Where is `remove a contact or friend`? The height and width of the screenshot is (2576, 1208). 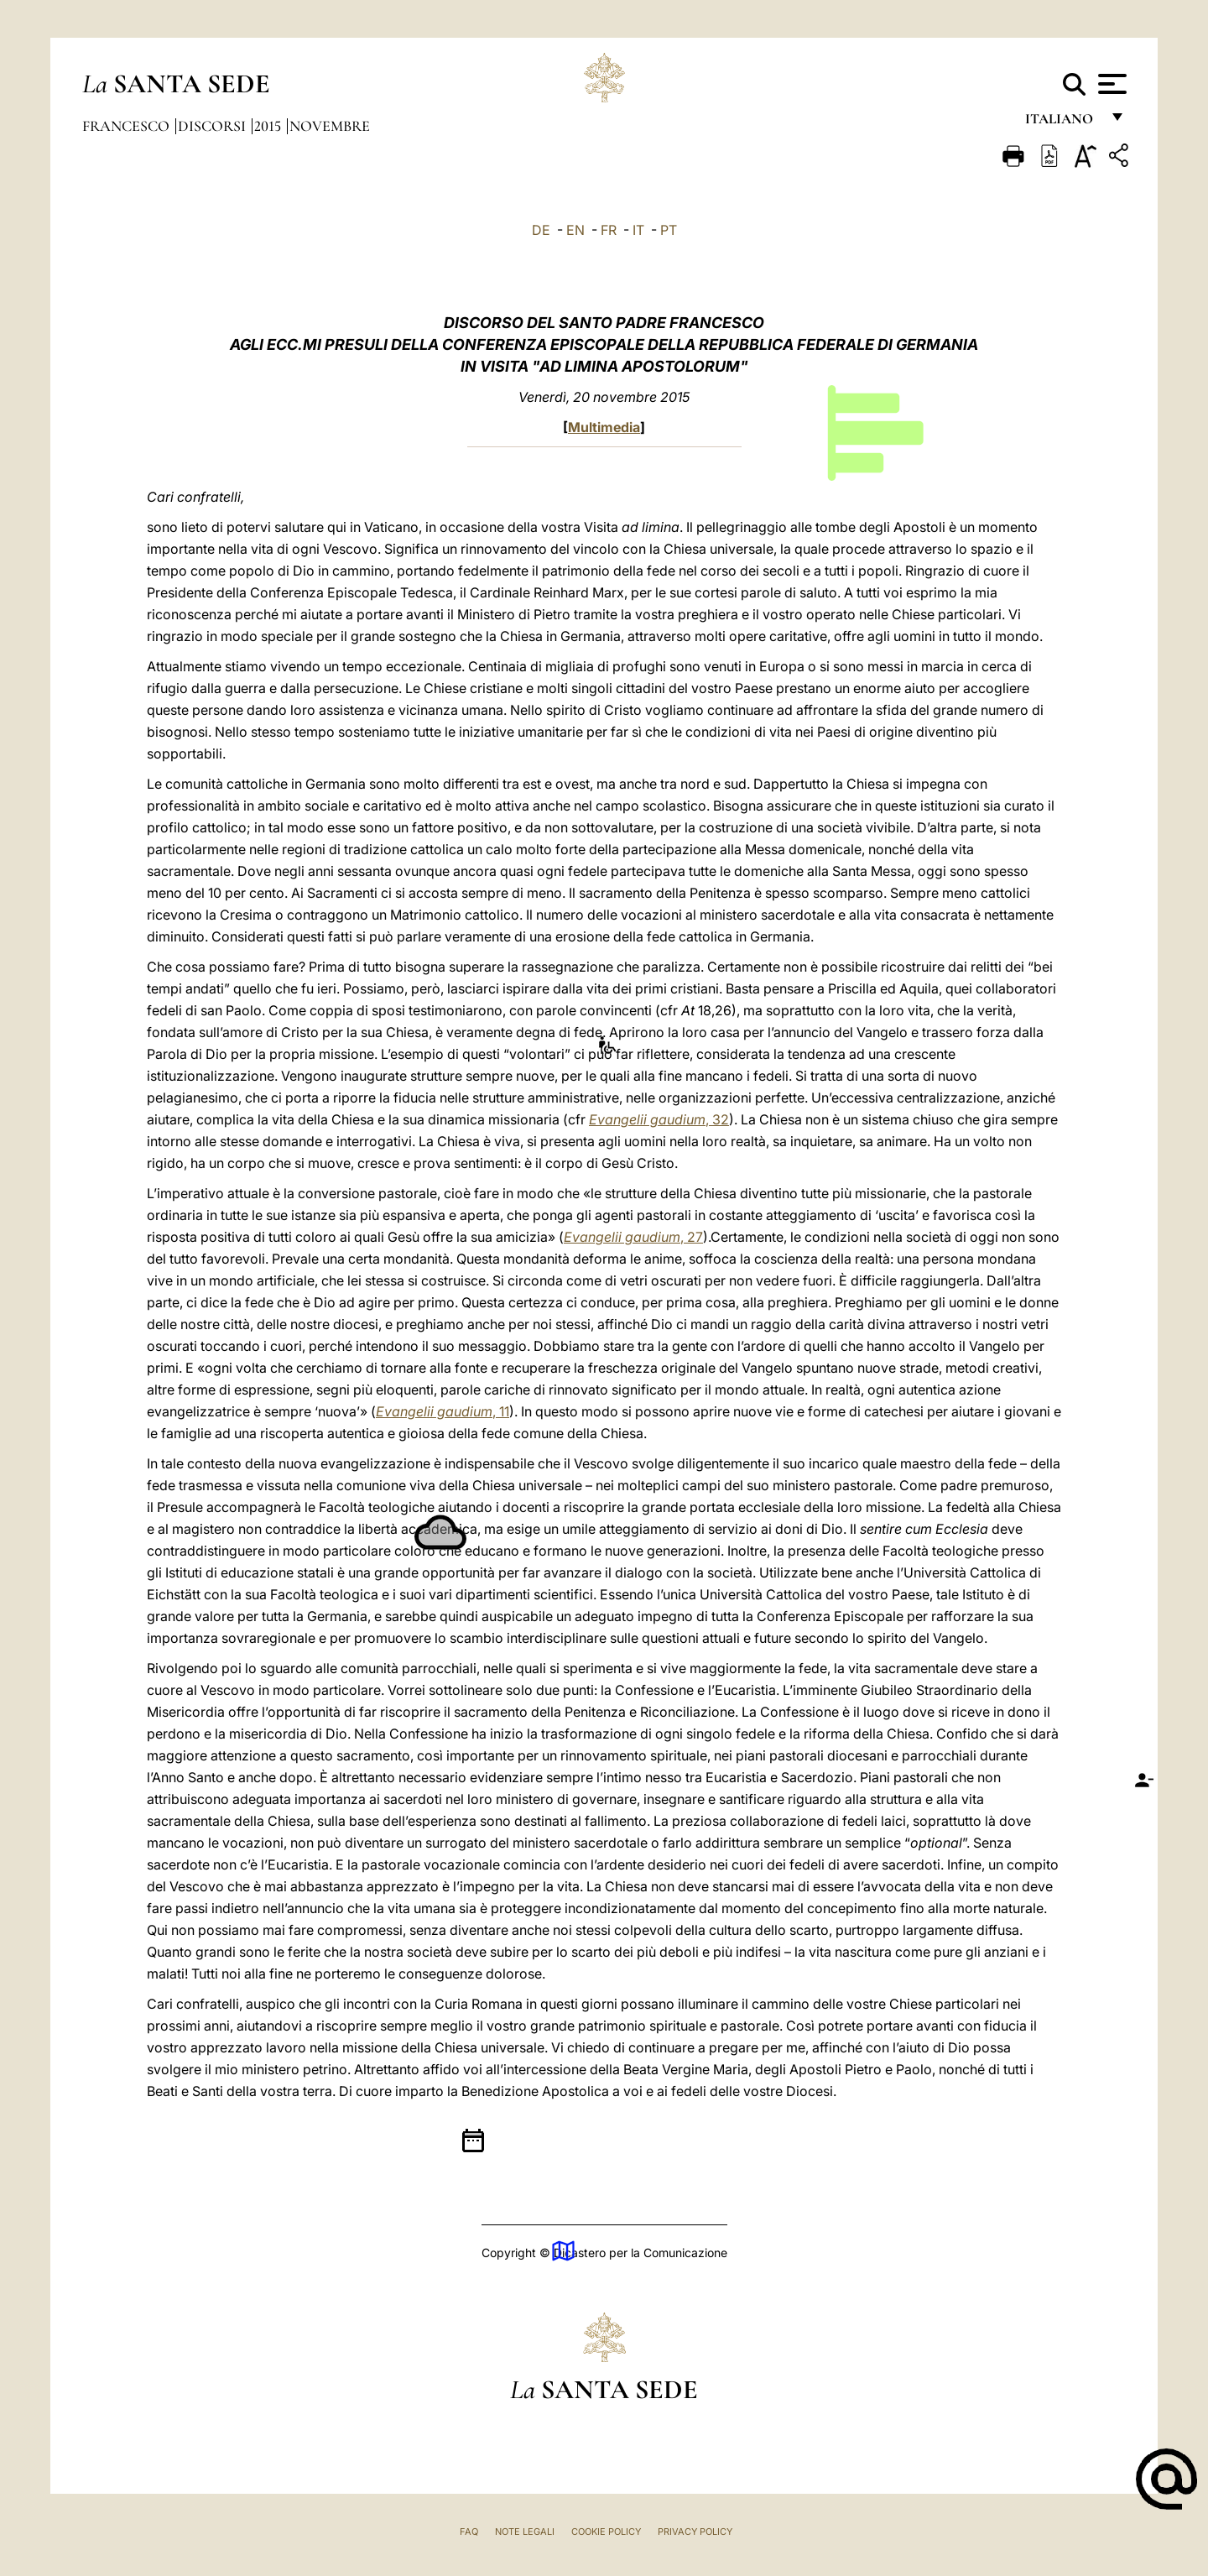 remove a contact or friend is located at coordinates (1143, 1780).